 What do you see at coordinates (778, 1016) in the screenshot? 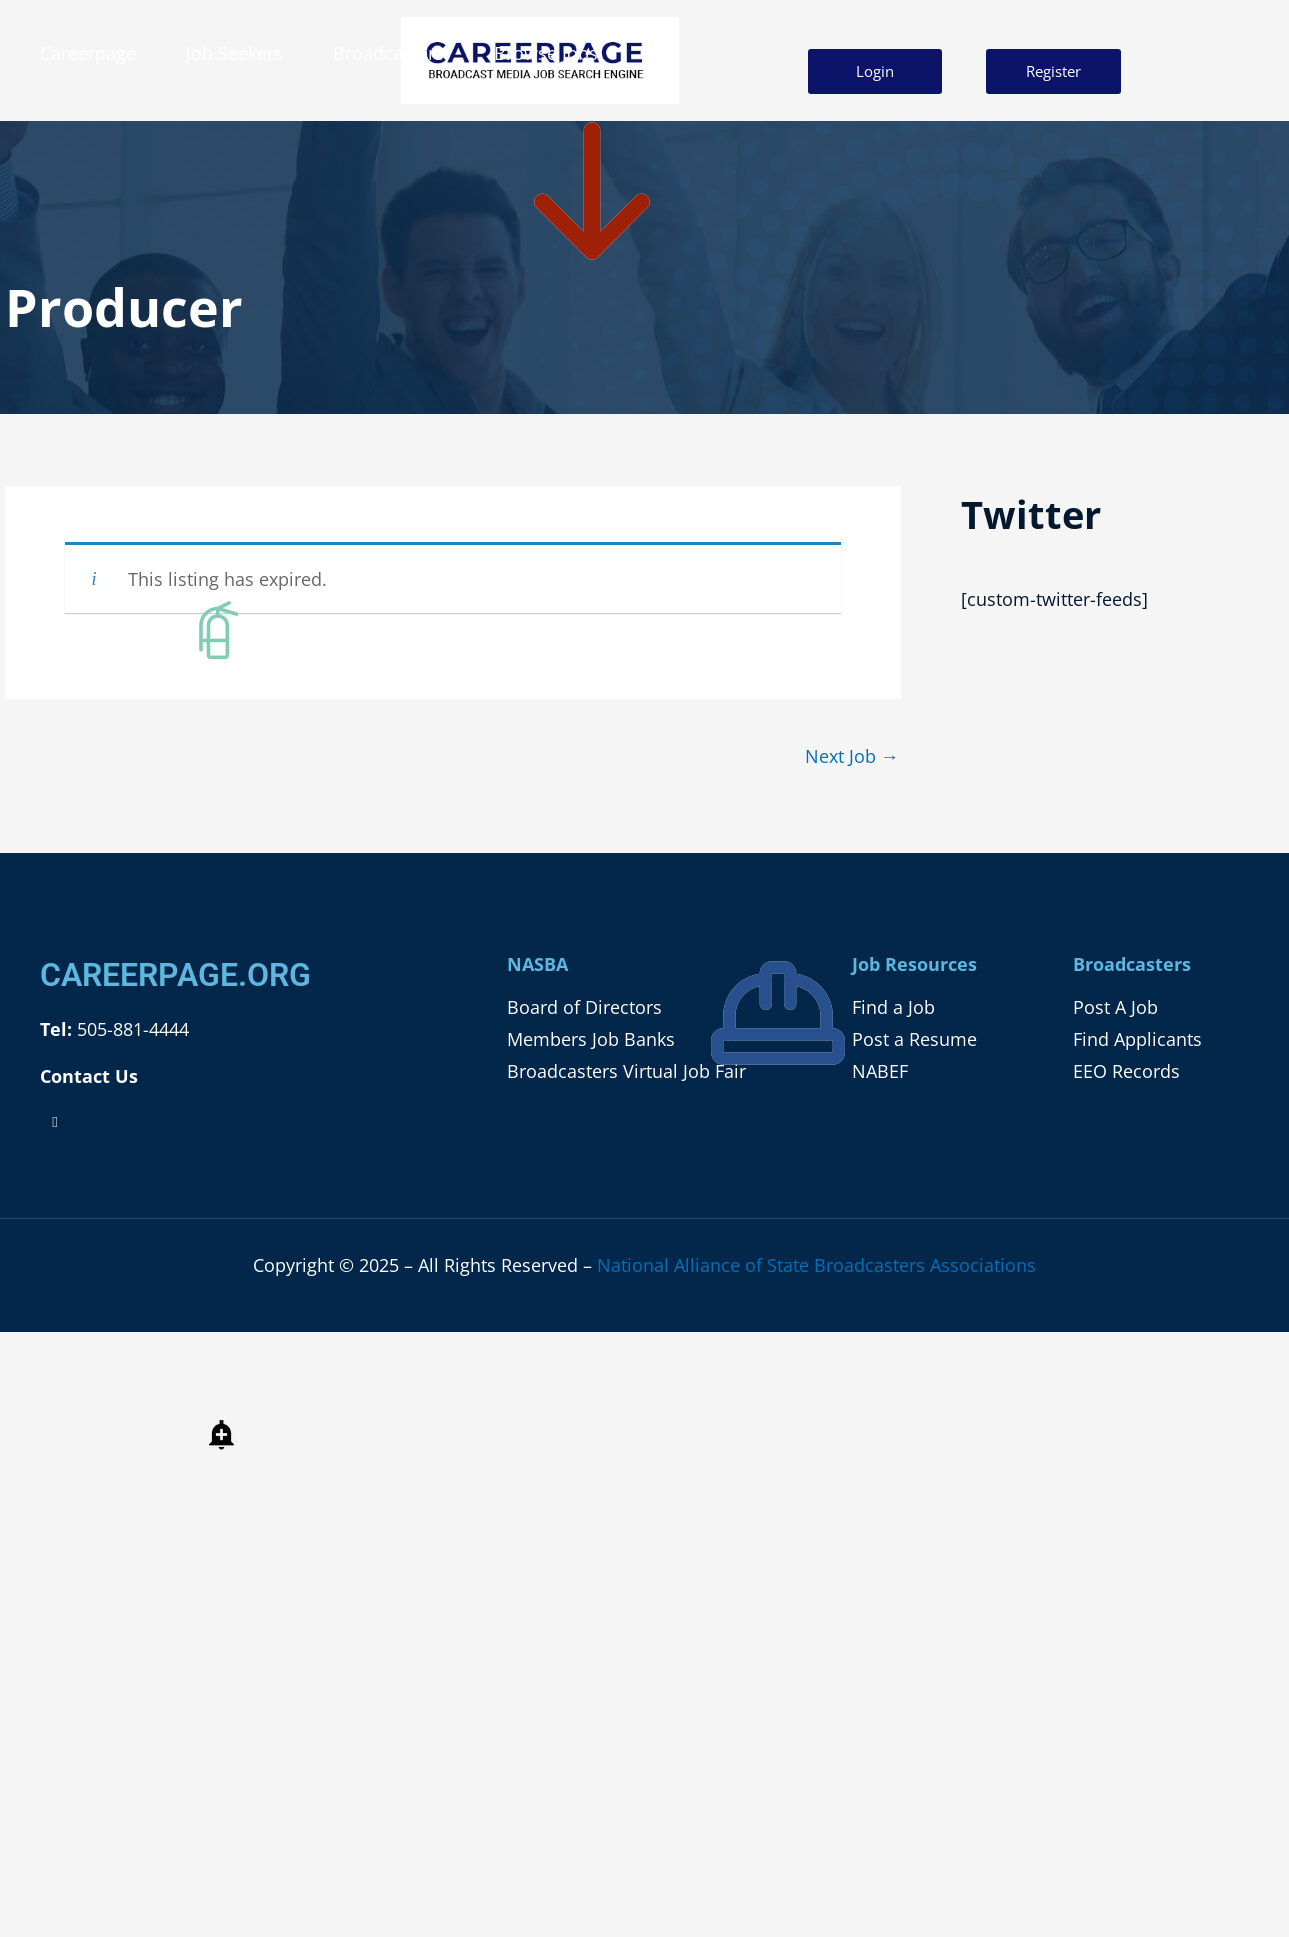
I see `access construction or safety settings` at bounding box center [778, 1016].